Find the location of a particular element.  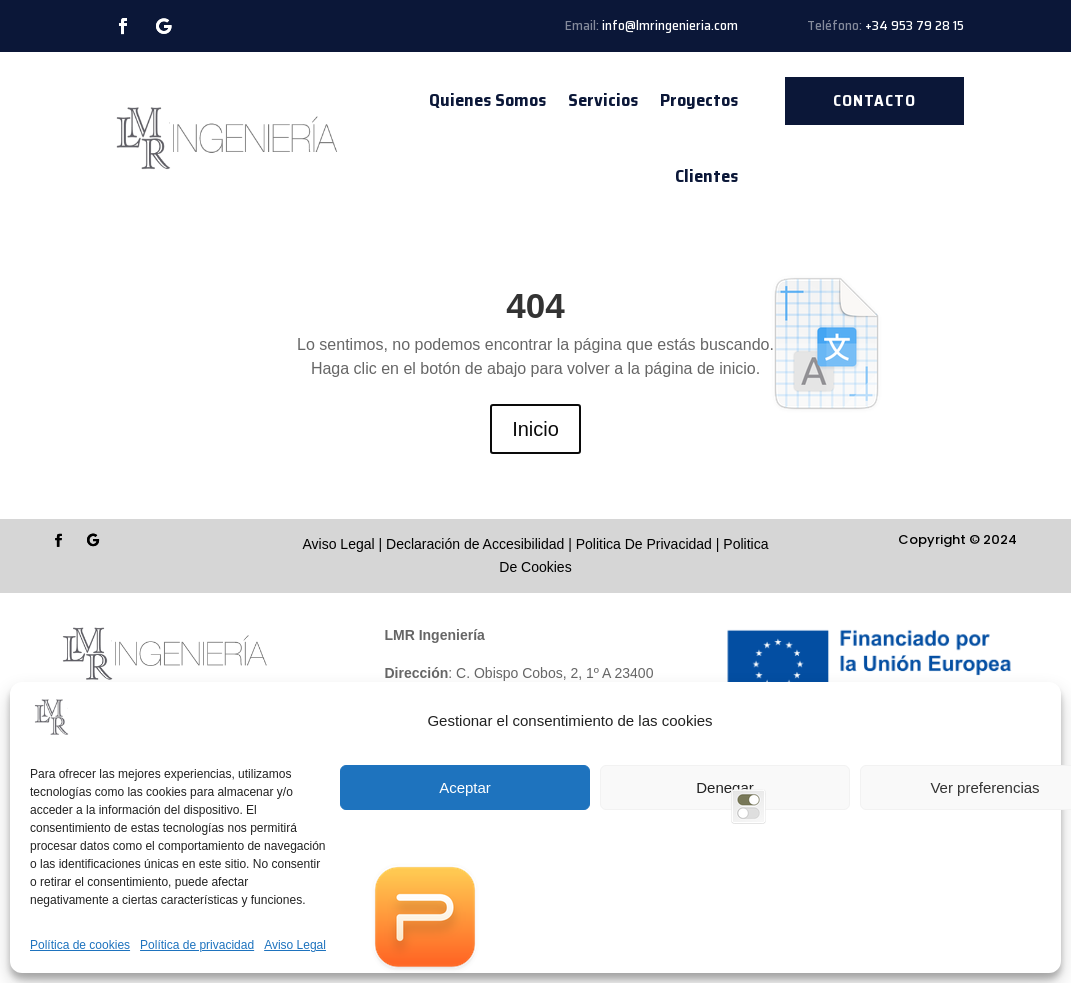

open wps presentation app is located at coordinates (425, 917).